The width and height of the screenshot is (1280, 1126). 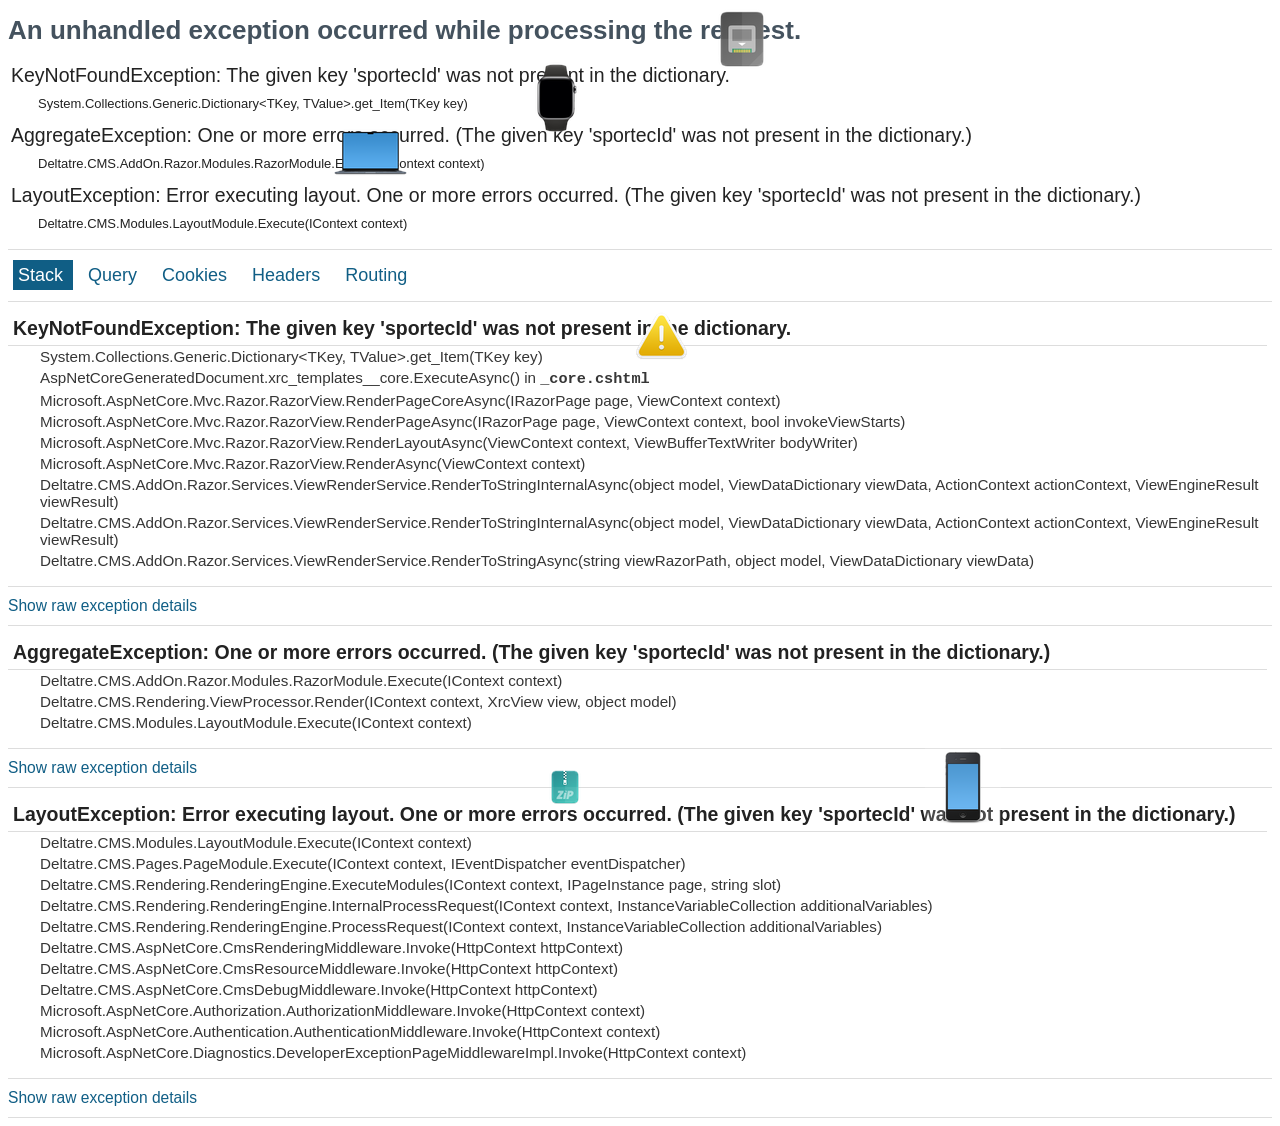 I want to click on macbook air 15-inch device icon, so click(x=370, y=149).